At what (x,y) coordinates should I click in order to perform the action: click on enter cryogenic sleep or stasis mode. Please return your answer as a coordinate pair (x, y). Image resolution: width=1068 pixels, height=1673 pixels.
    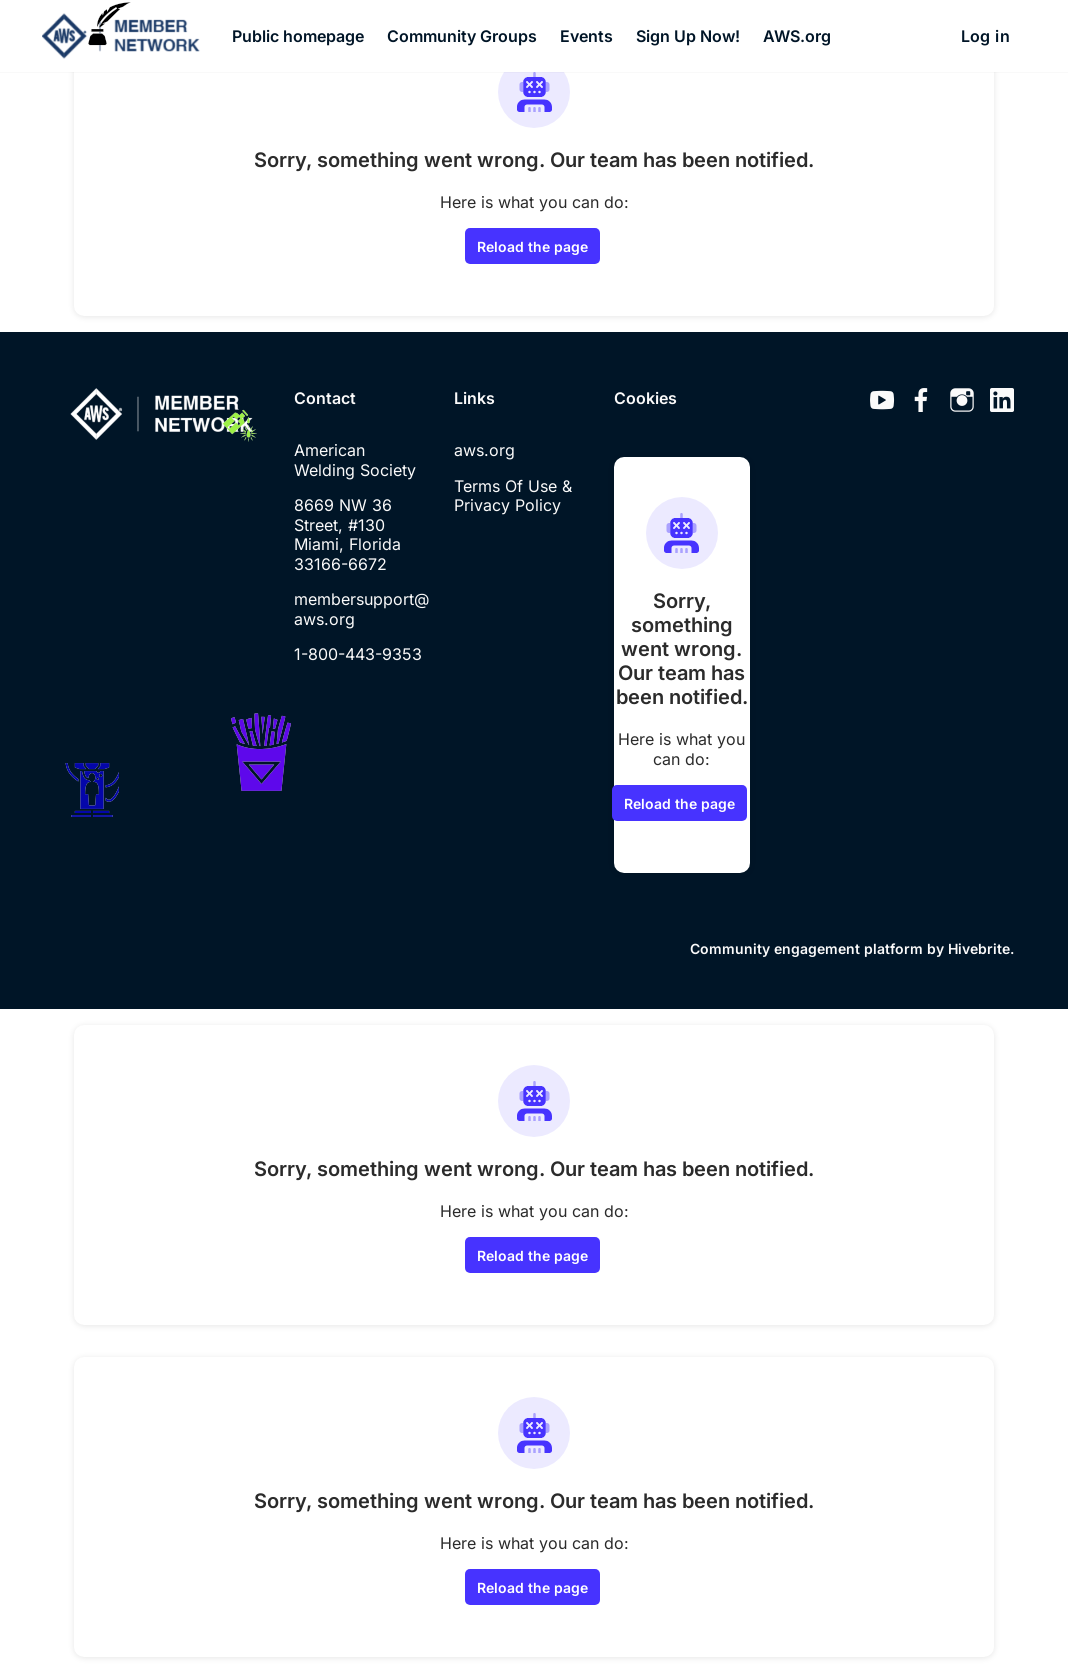
    Looking at the image, I should click on (92, 790).